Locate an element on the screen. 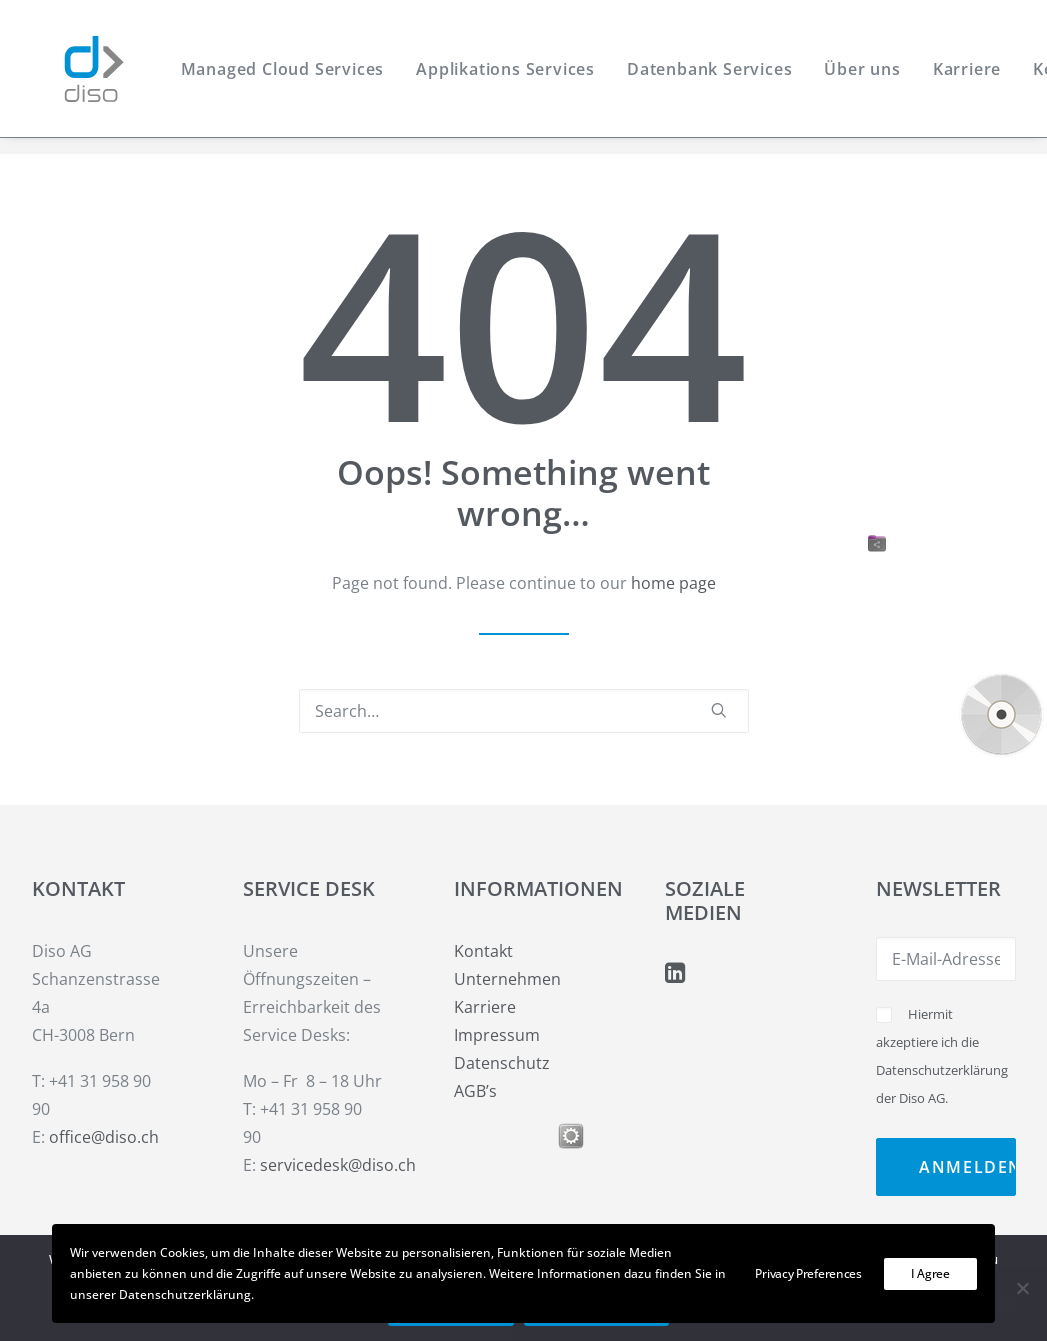 This screenshot has width=1047, height=1341. access cd/dvd drive or optical media is located at coordinates (1001, 714).